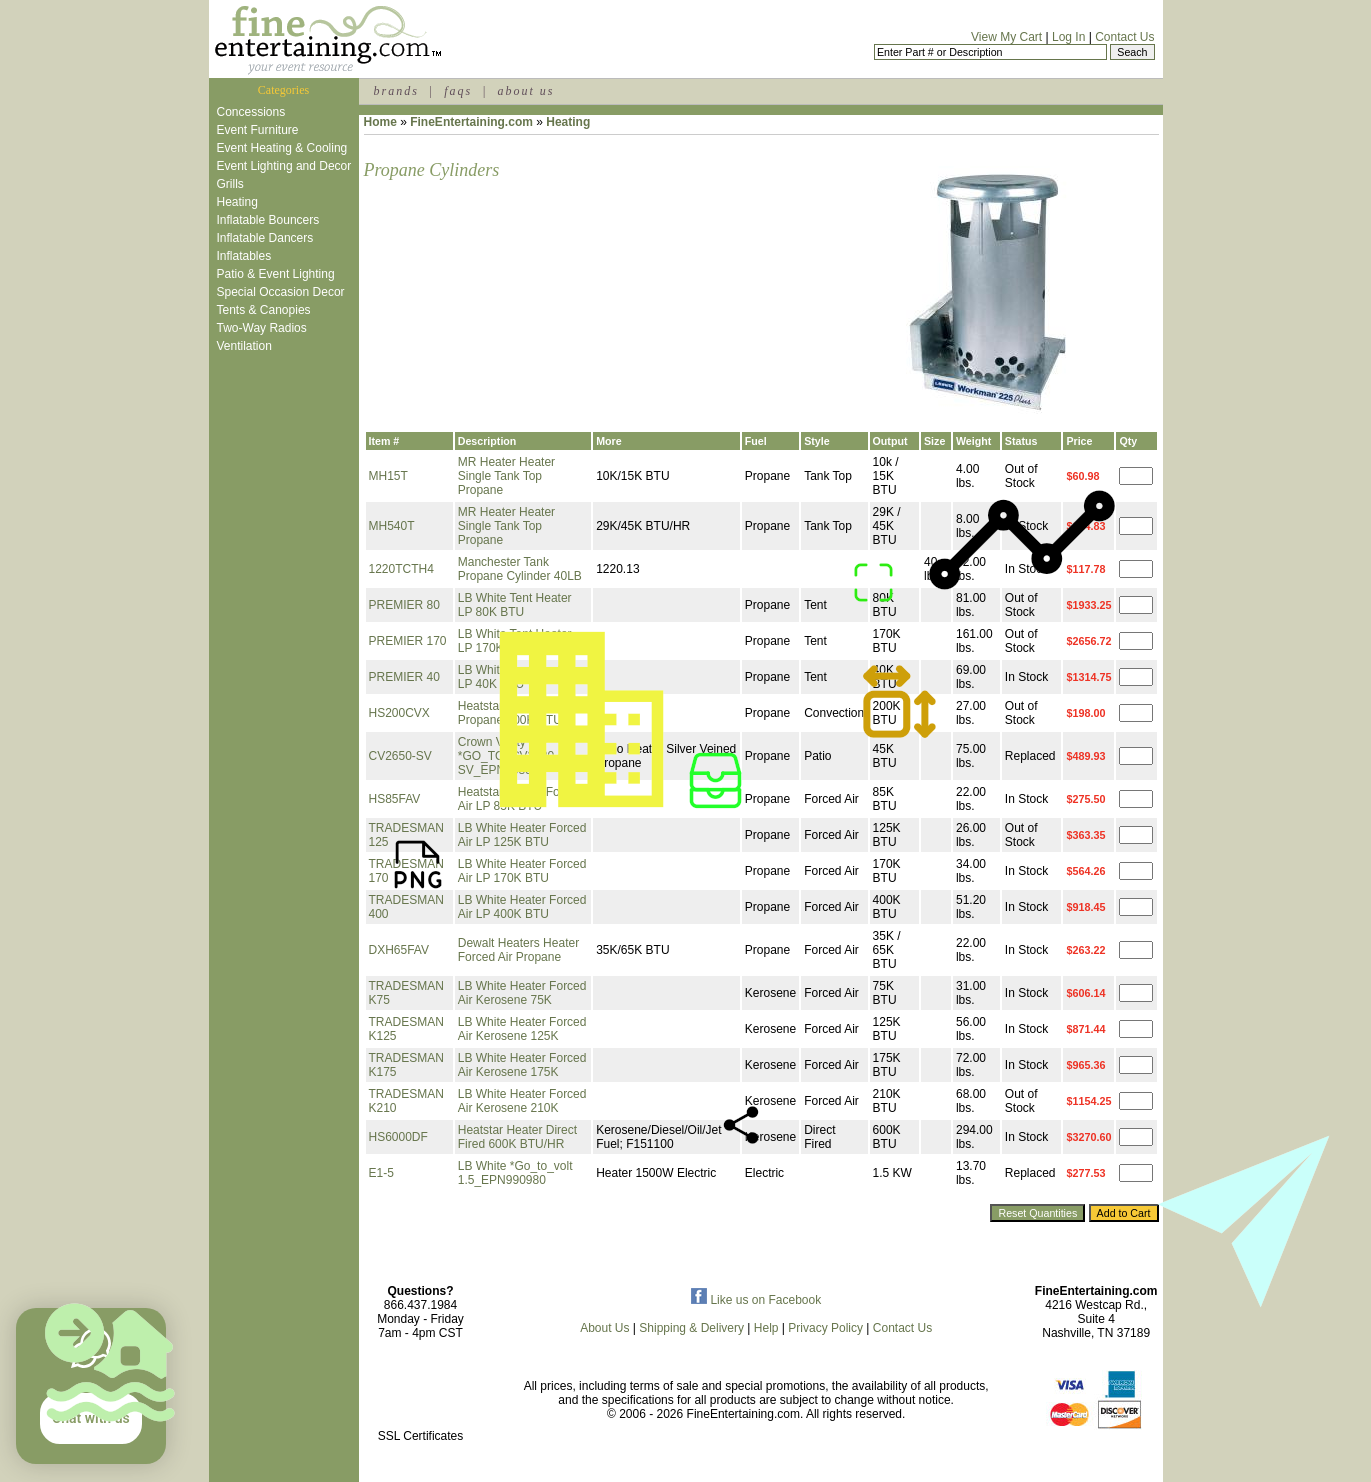 The width and height of the screenshot is (1371, 1482). I want to click on share content to social media, so click(741, 1125).